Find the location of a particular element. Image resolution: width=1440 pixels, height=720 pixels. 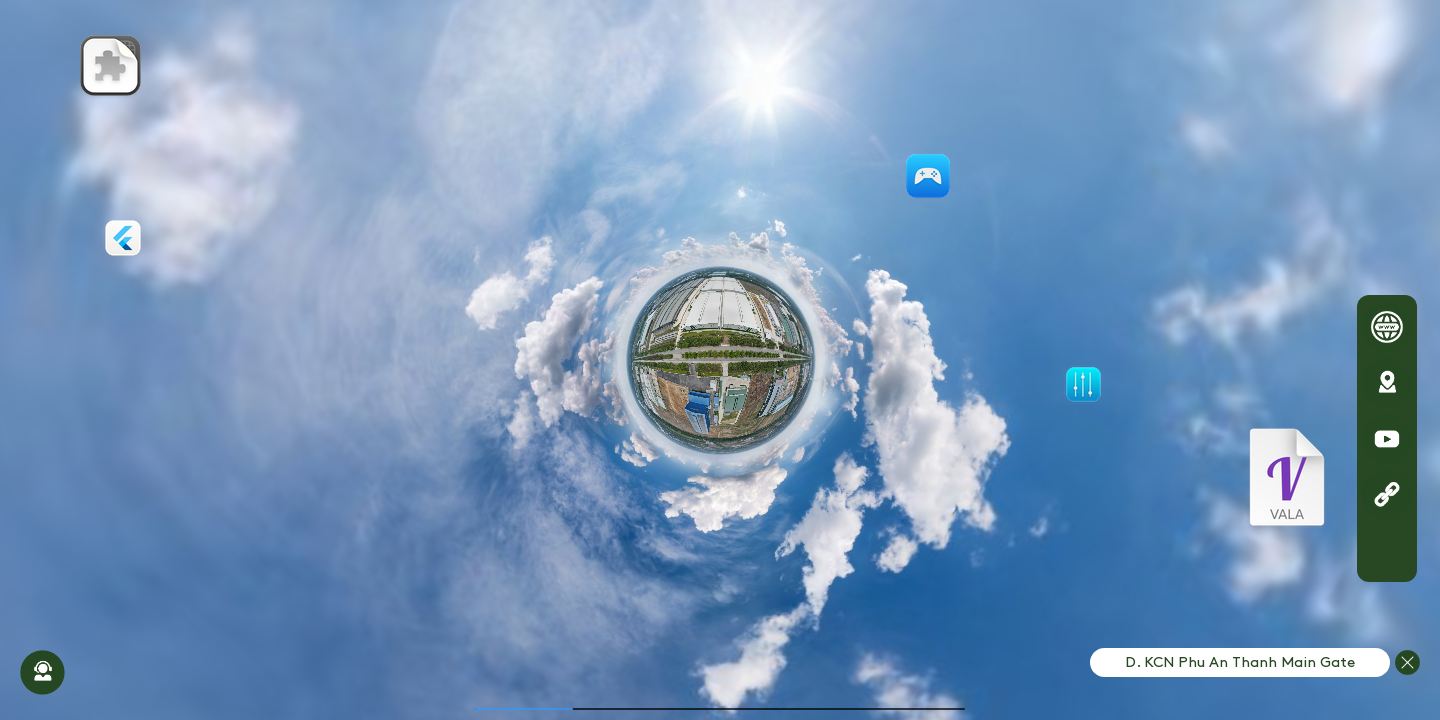

open easyeffects audio processing app is located at coordinates (1083, 384).